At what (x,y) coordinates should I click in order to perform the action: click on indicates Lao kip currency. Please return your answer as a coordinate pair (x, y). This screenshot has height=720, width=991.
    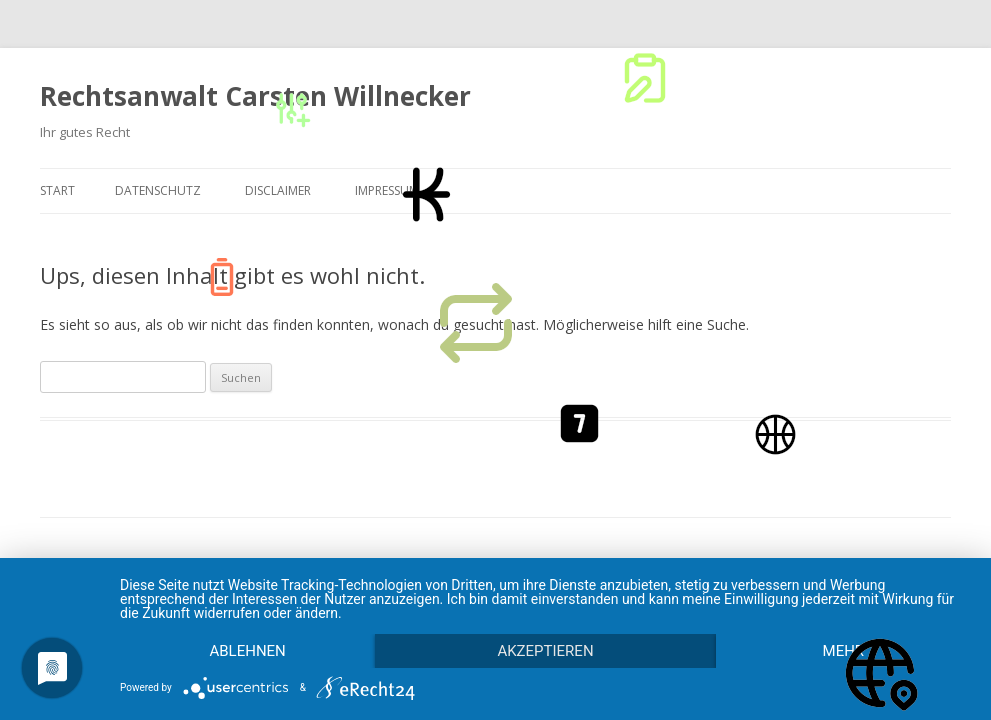
    Looking at the image, I should click on (426, 194).